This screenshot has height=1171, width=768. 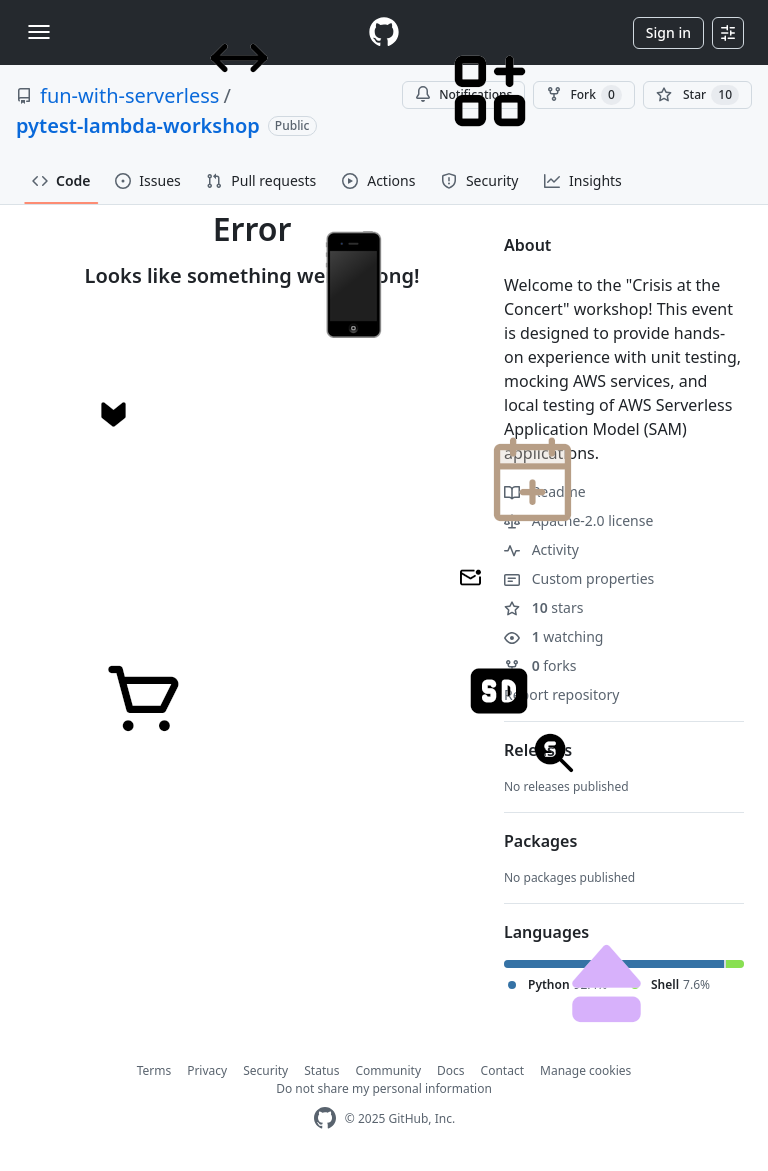 What do you see at coordinates (606, 983) in the screenshot?
I see `eject media or disc from player` at bounding box center [606, 983].